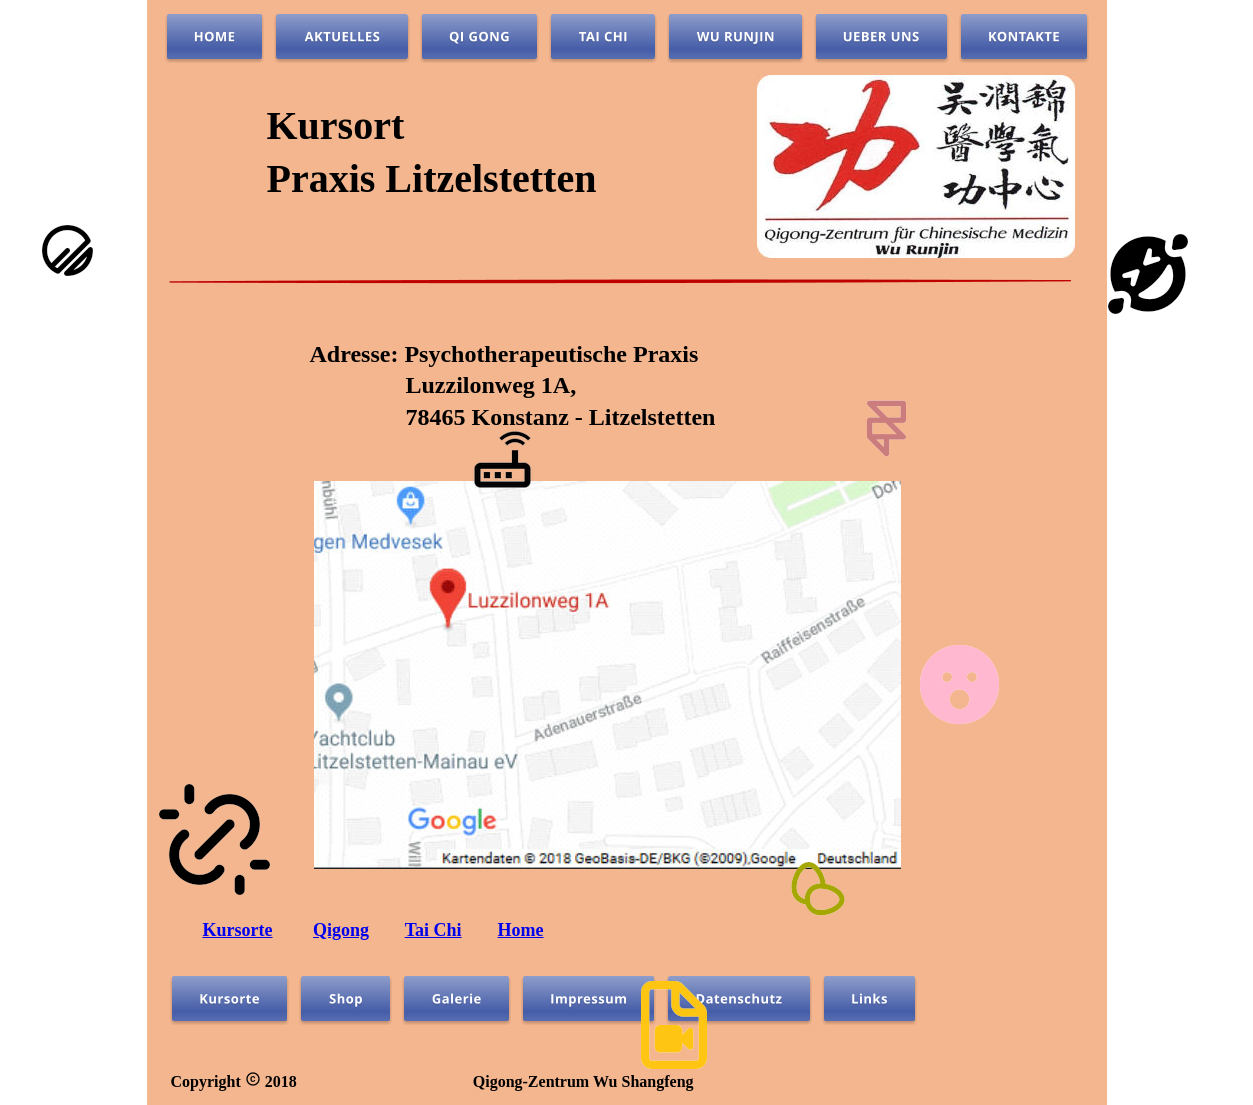 This screenshot has width=1253, height=1105. Describe the element at coordinates (214, 839) in the screenshot. I see `remove or break a hyperlink` at that location.